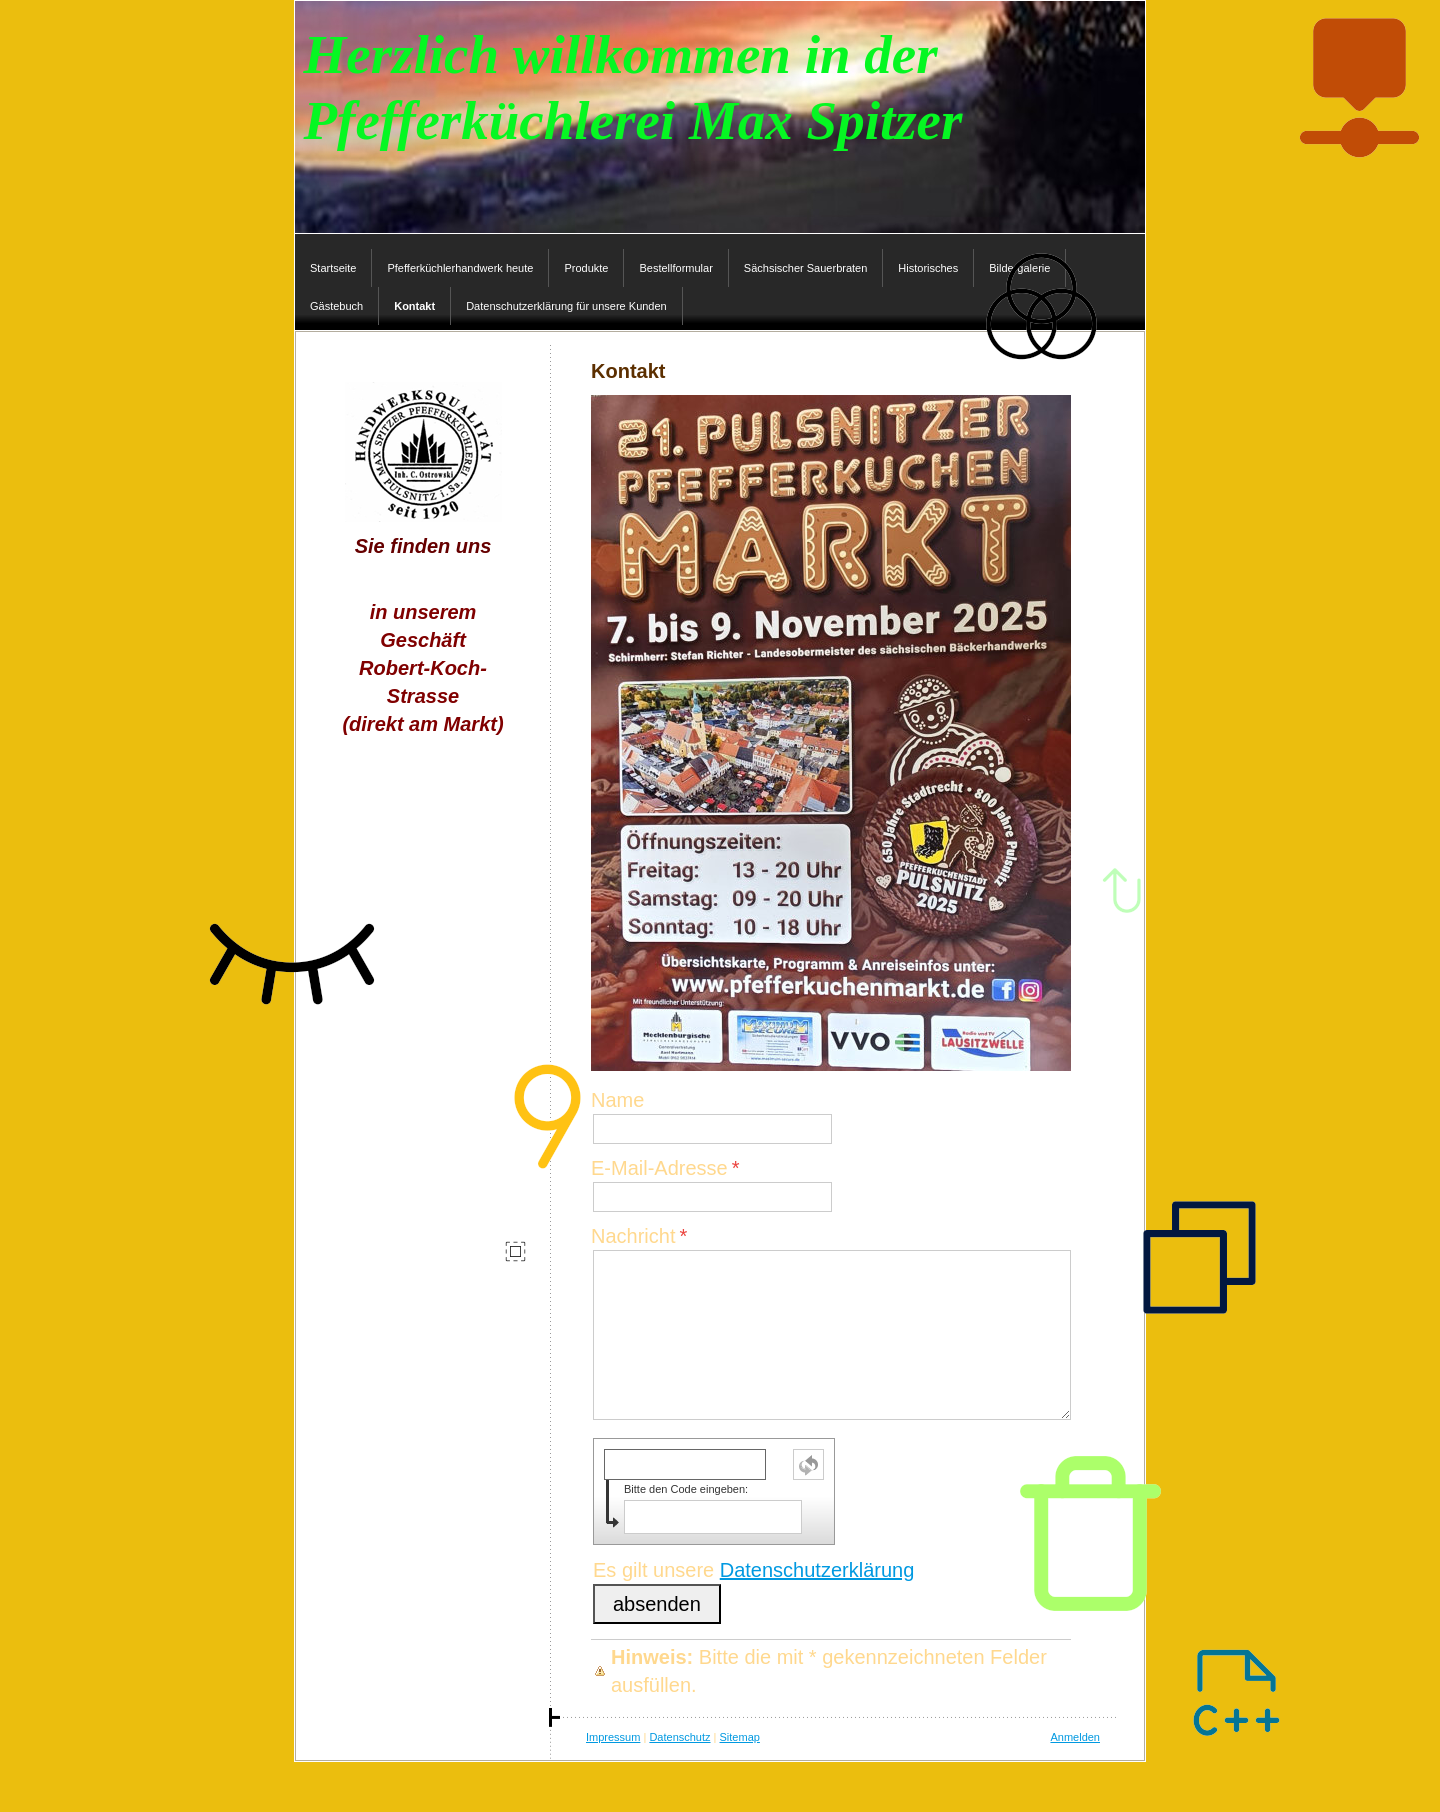  I want to click on view overlapping categories or sets, so click(1041, 308).